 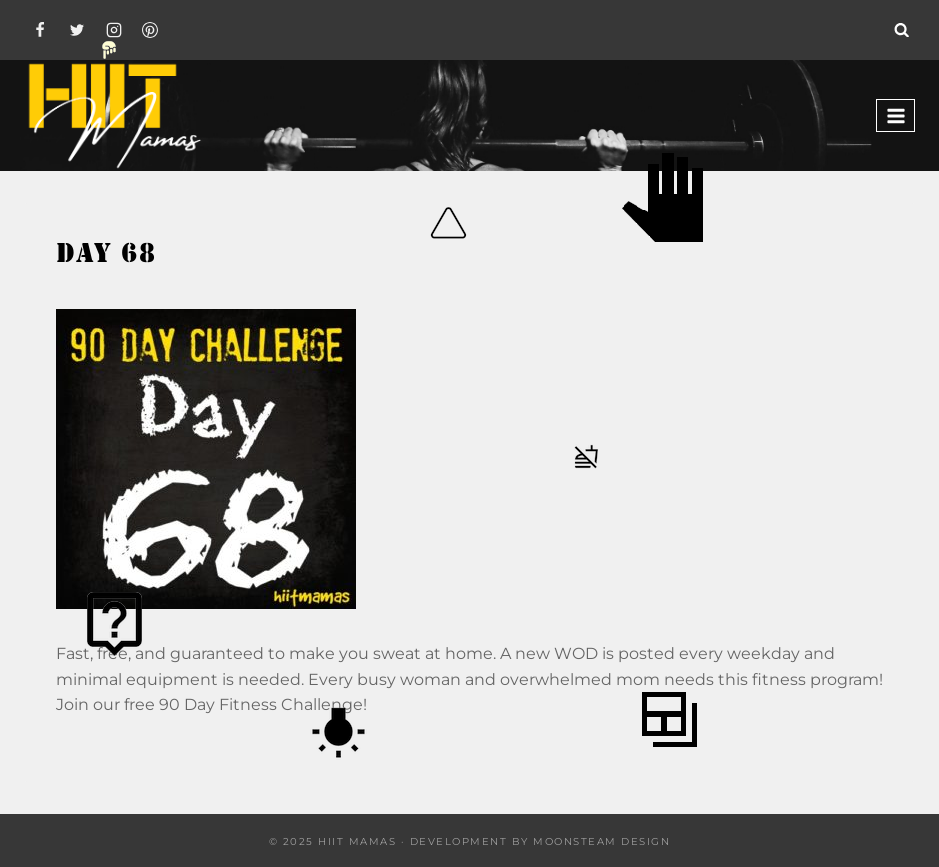 What do you see at coordinates (586, 456) in the screenshot?
I see `indicates no food allowed in this area` at bounding box center [586, 456].